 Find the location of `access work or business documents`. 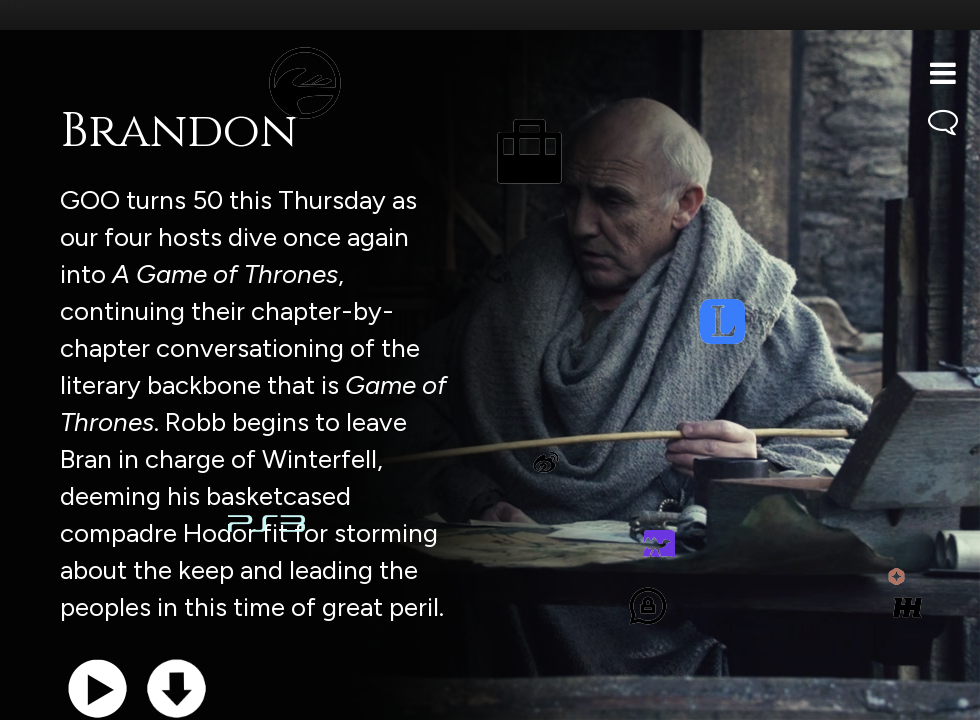

access work or business documents is located at coordinates (529, 154).